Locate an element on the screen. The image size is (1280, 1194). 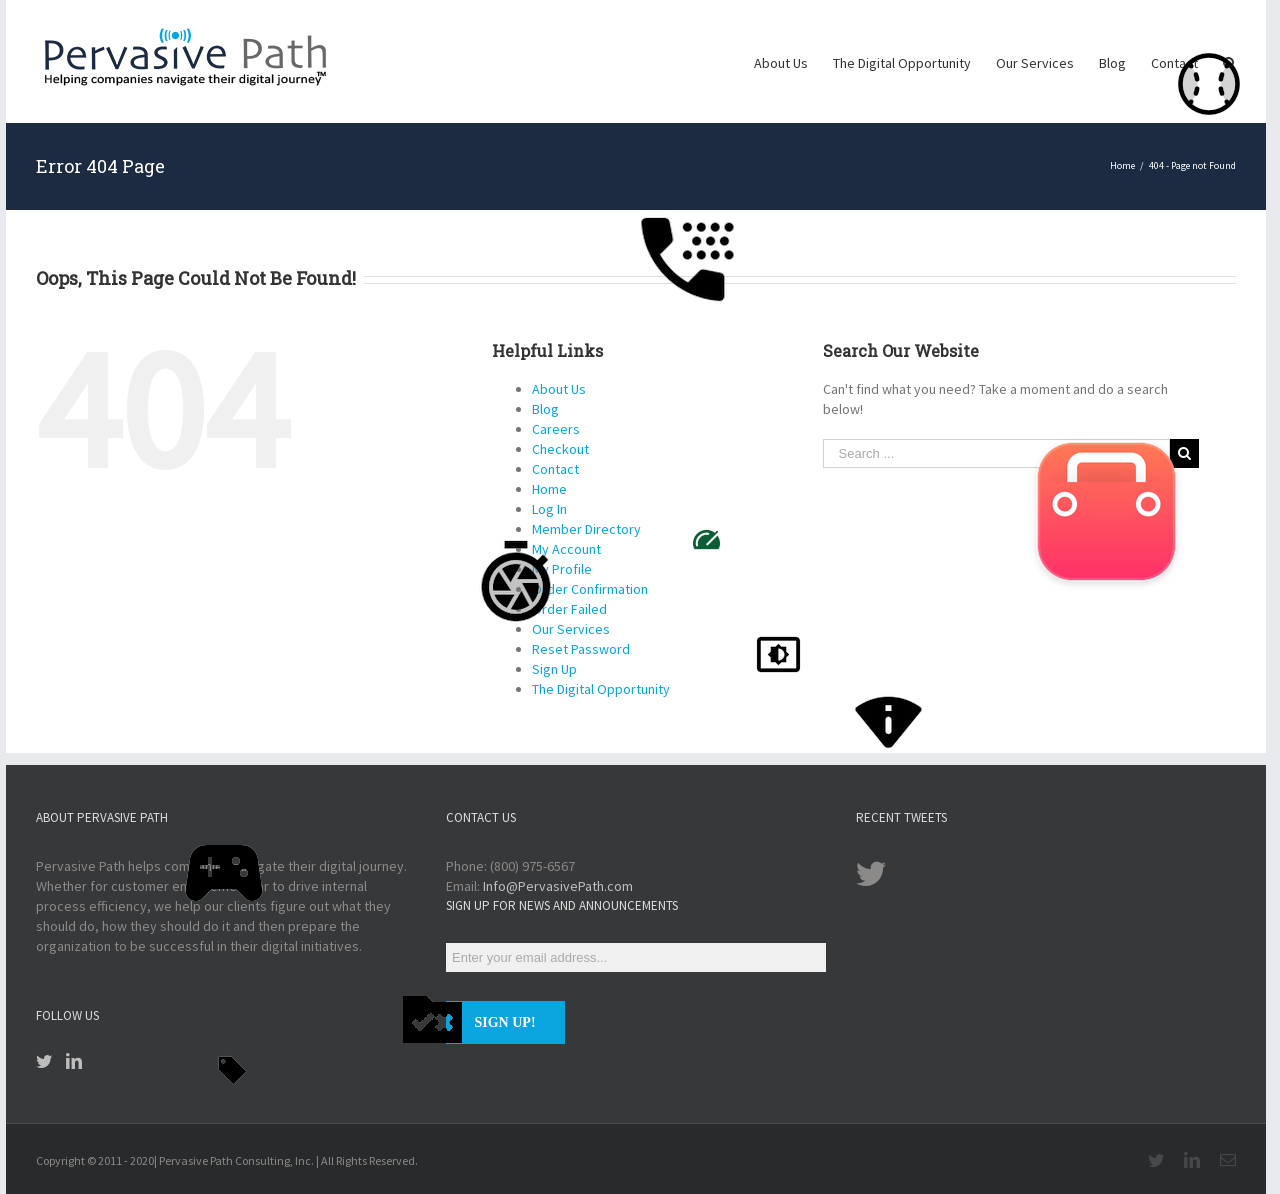
access system utilities and tools is located at coordinates (1106, 511).